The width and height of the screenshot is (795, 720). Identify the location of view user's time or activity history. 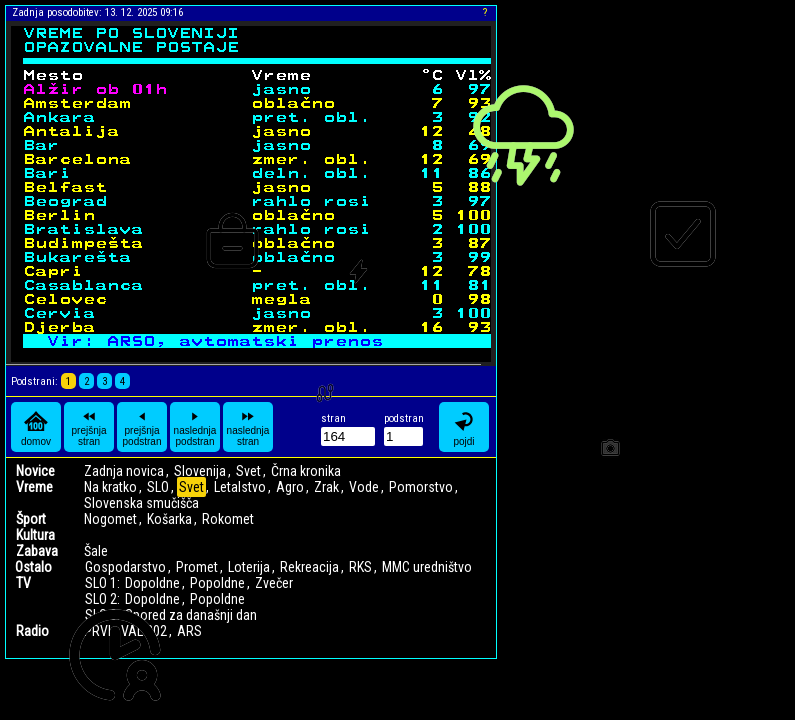
(115, 655).